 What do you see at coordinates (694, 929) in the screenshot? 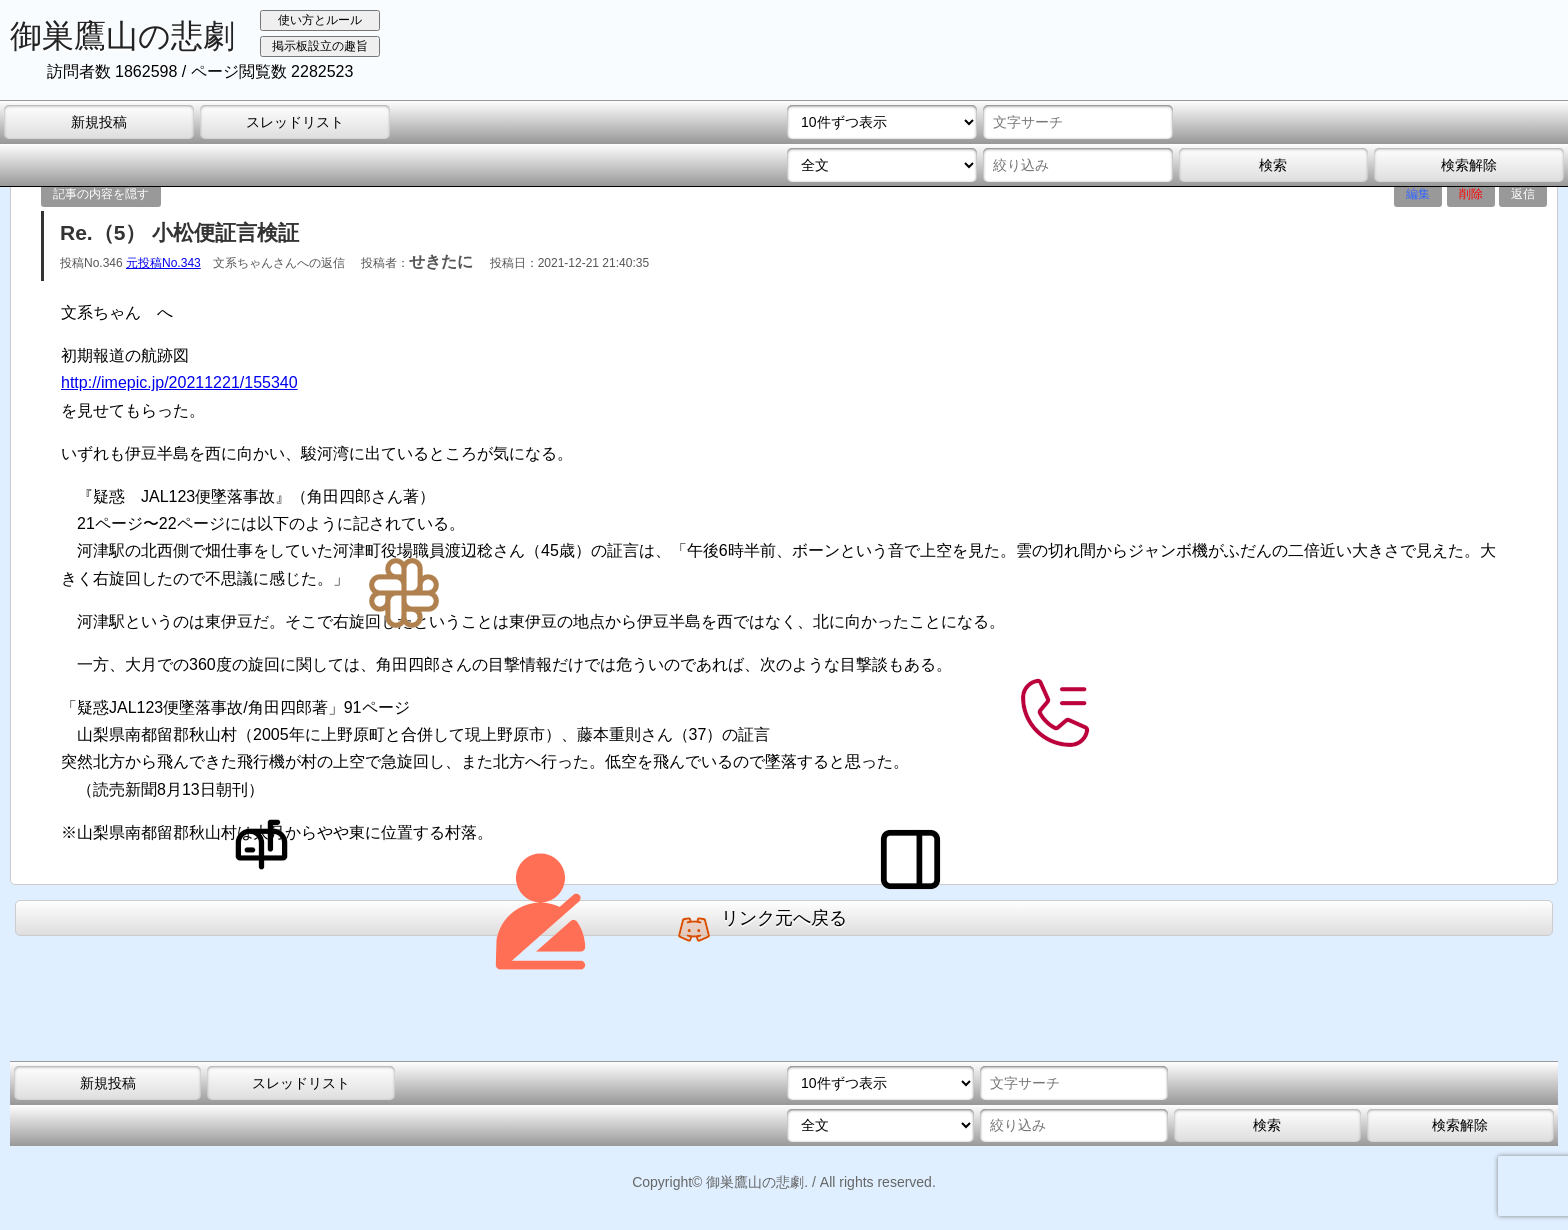
I see `open discord` at bounding box center [694, 929].